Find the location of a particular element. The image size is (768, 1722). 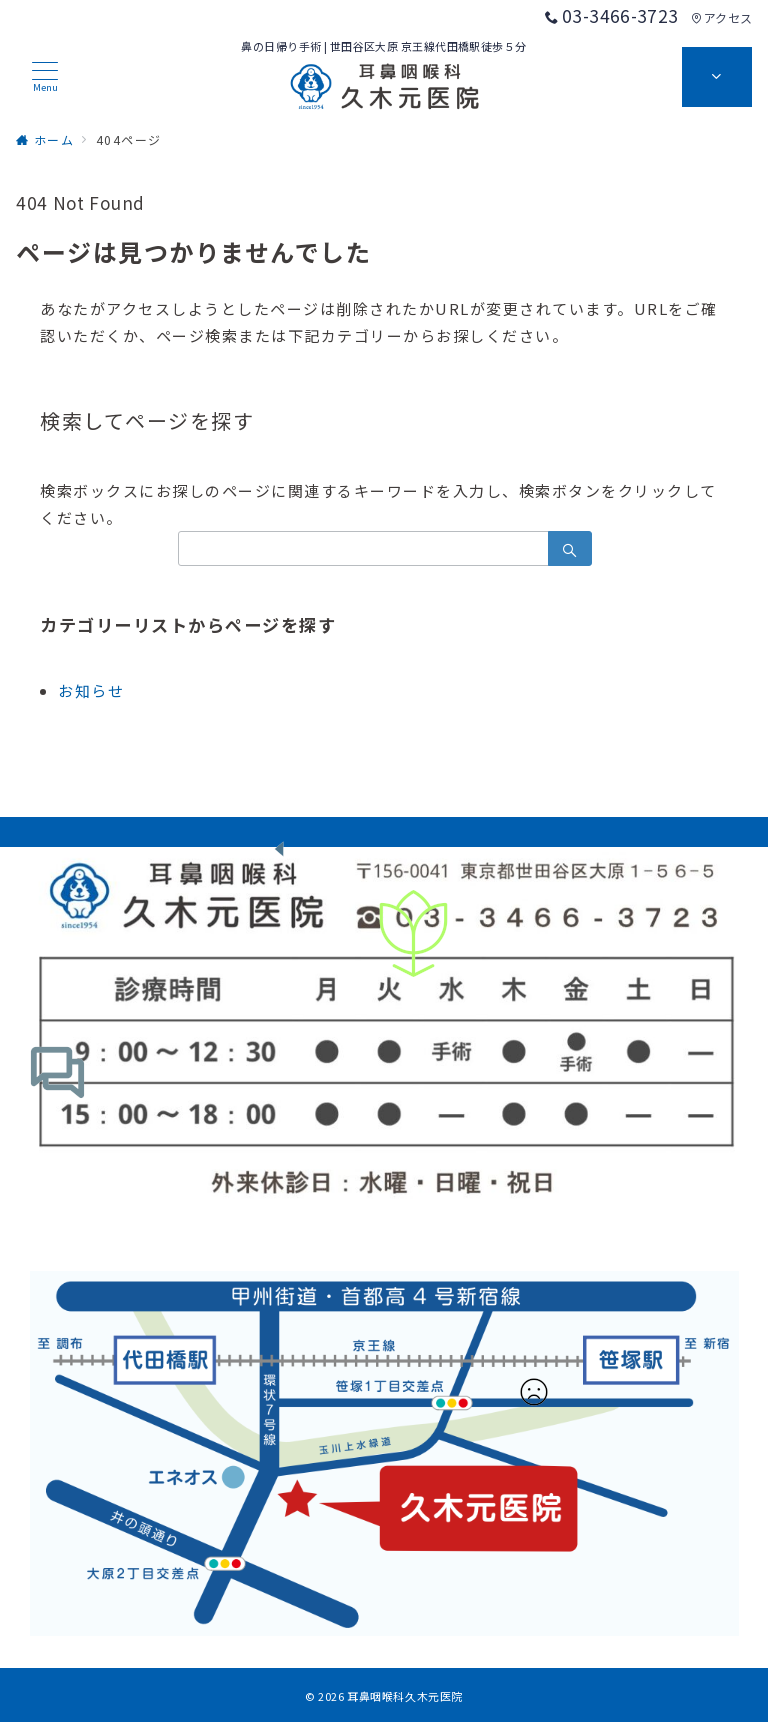

open your conversations is located at coordinates (57, 1071).